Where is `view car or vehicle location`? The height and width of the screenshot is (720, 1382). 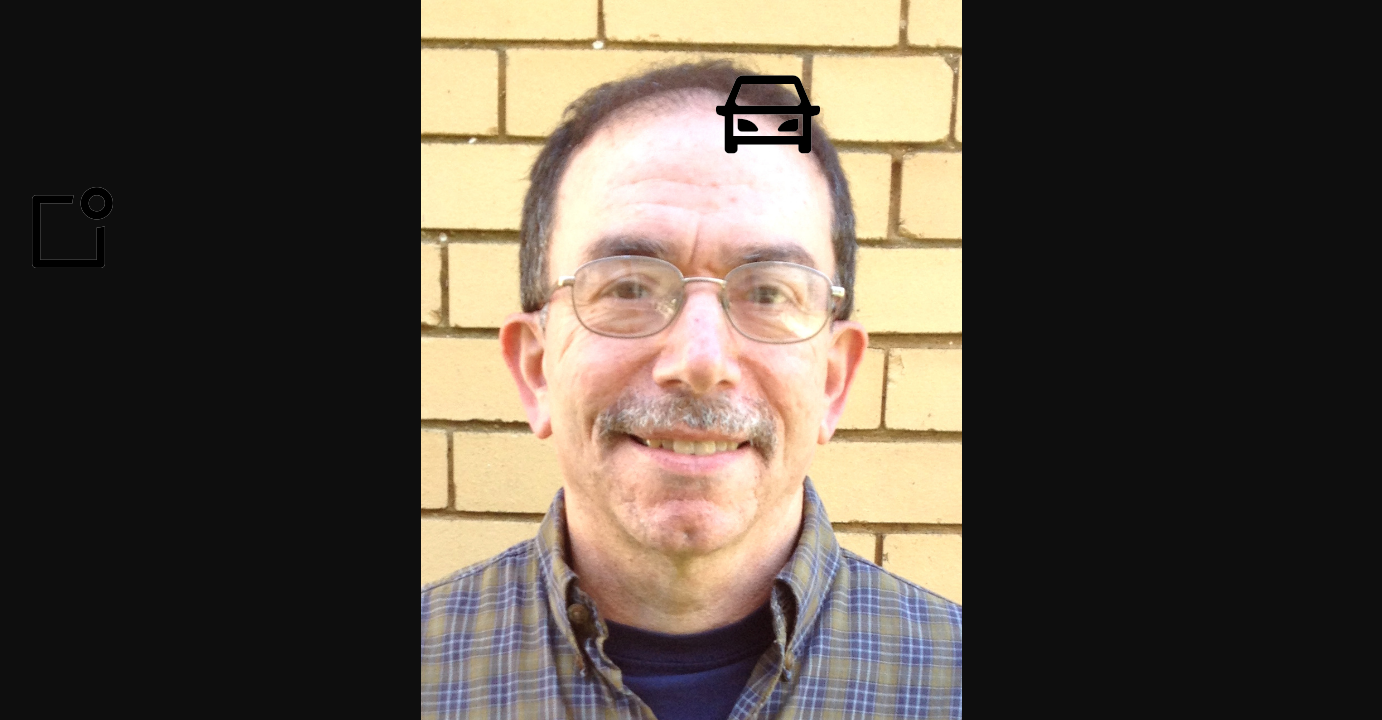 view car or vehicle location is located at coordinates (768, 110).